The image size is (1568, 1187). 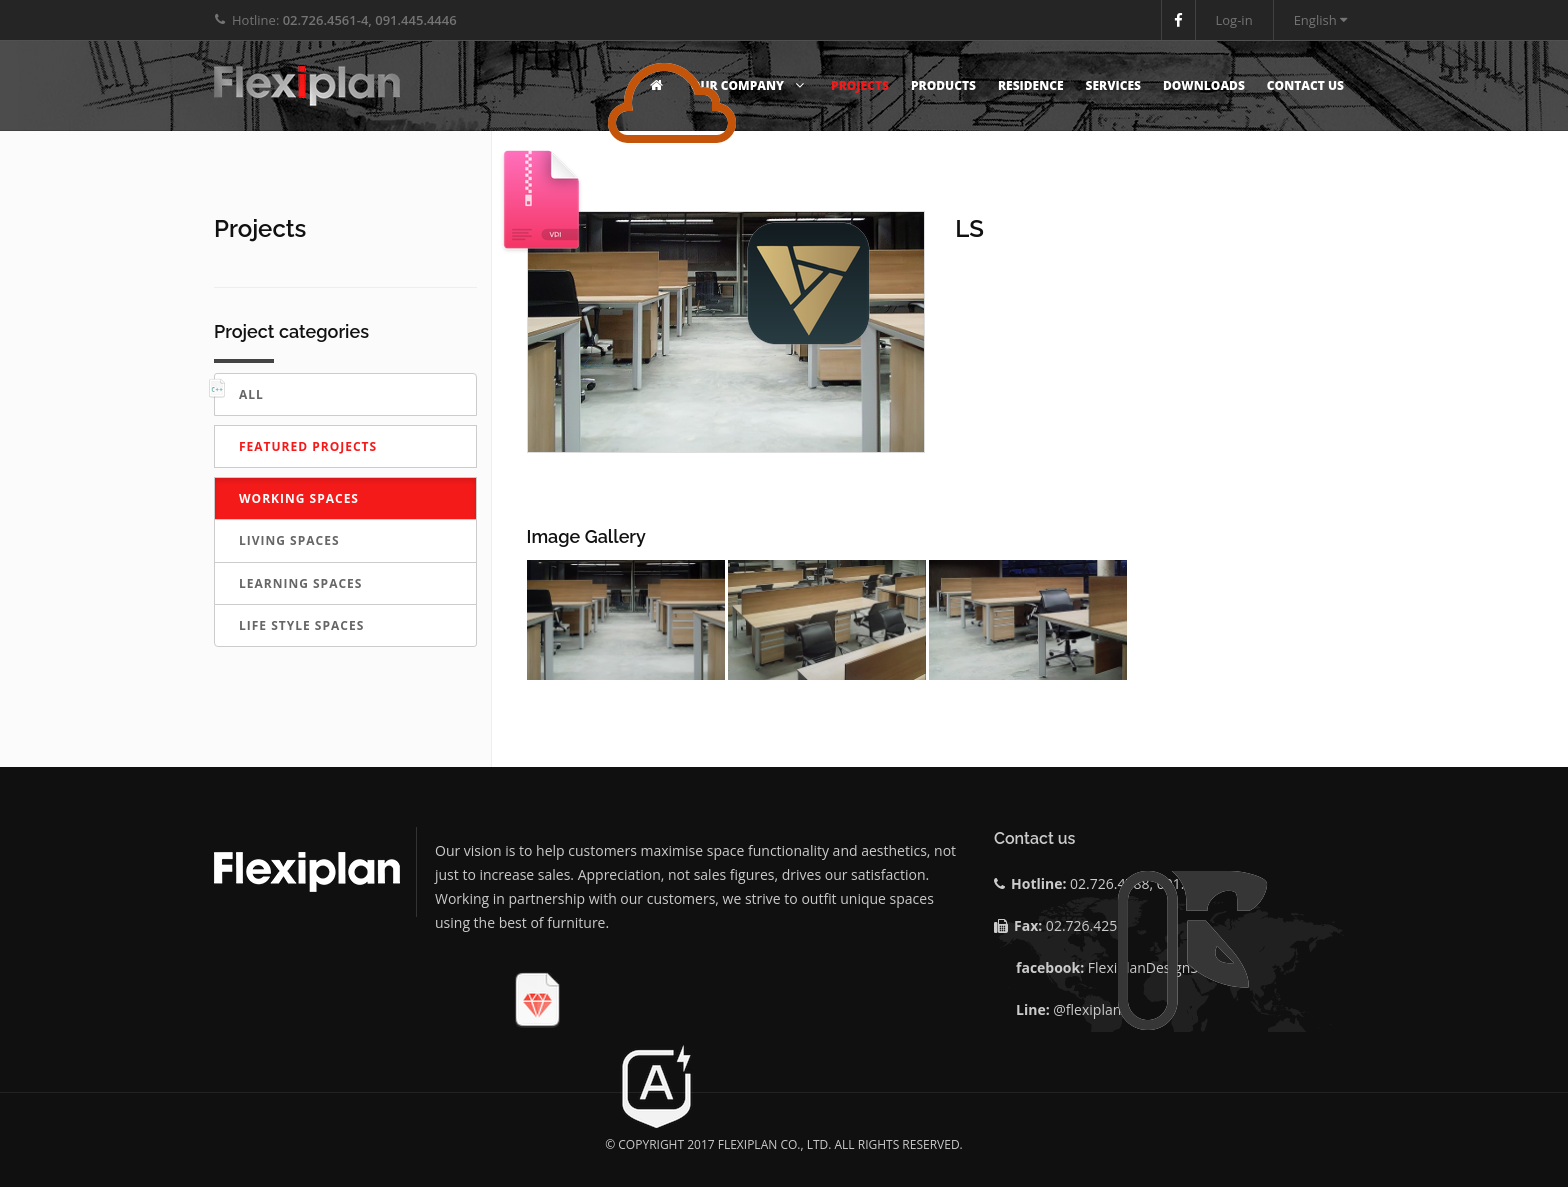 I want to click on a C++ source code file, so click(x=217, y=388).